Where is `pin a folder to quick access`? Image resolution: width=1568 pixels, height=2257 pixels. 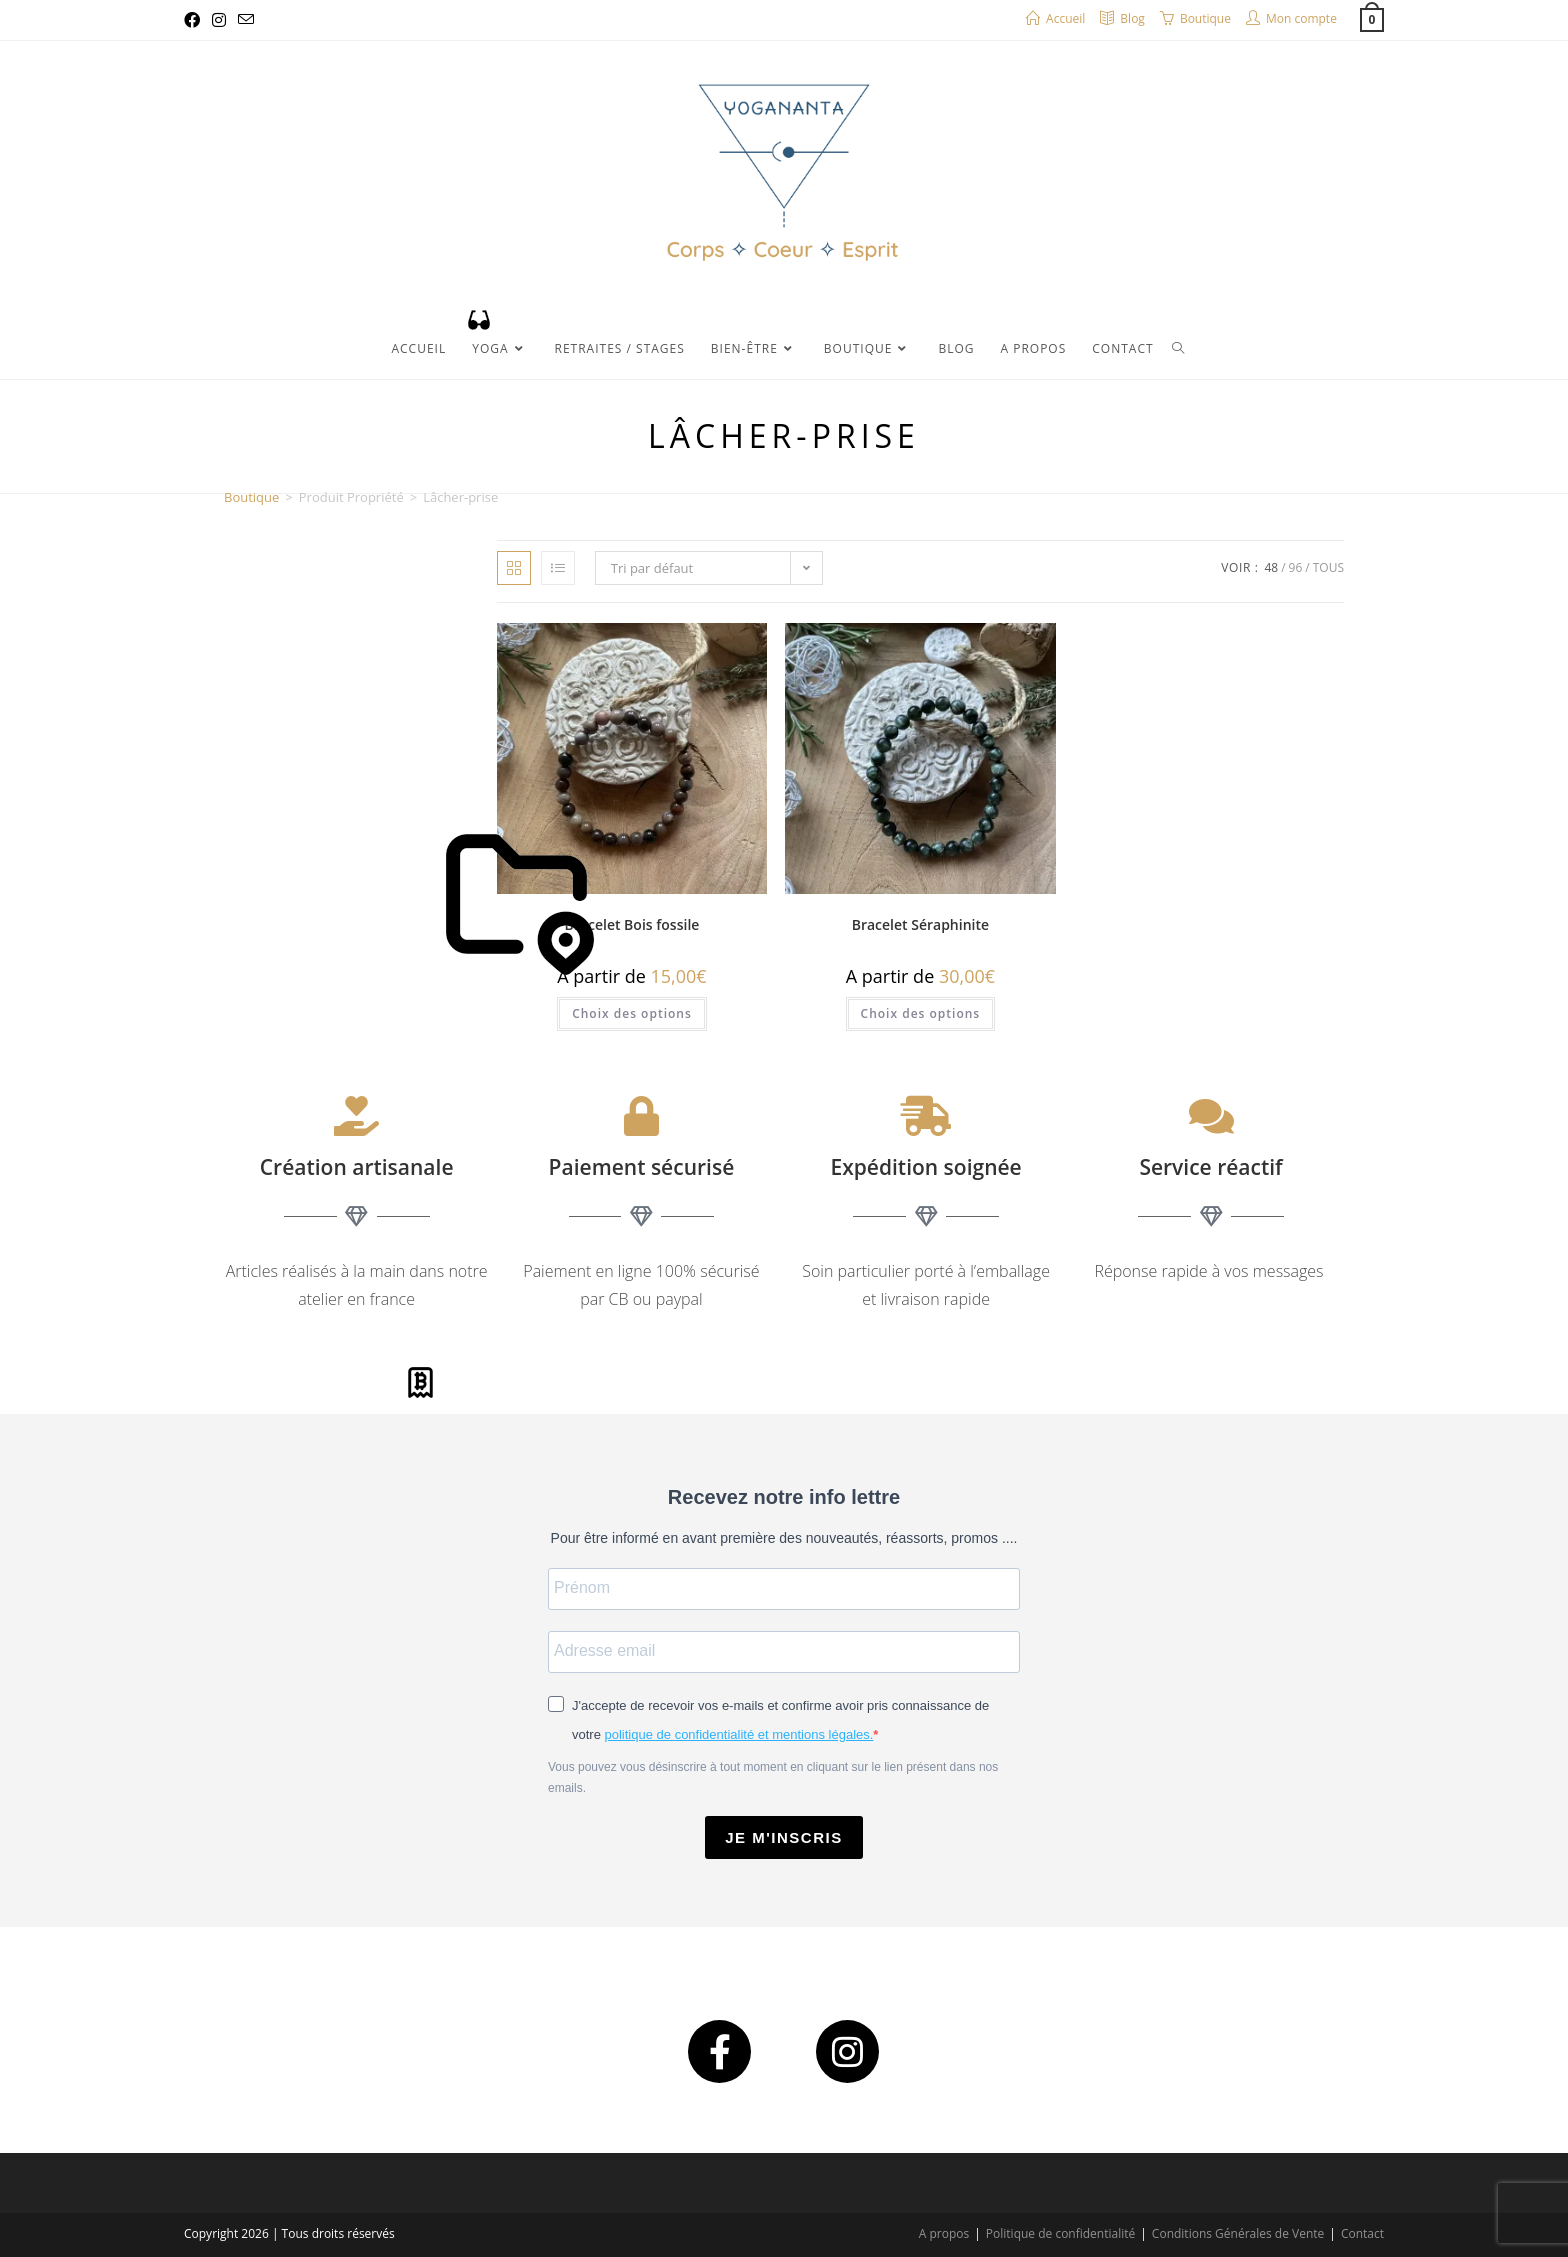
pin a folder to quick access is located at coordinates (516, 897).